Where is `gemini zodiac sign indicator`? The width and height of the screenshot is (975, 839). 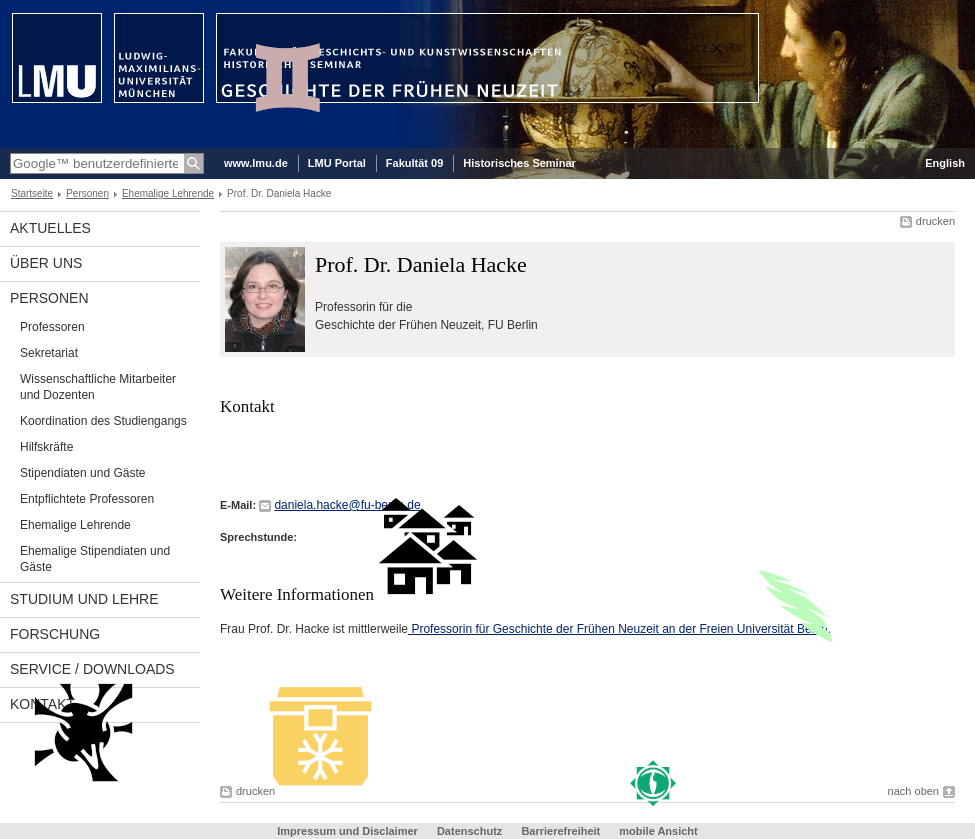
gemini zodiac sign indicator is located at coordinates (288, 78).